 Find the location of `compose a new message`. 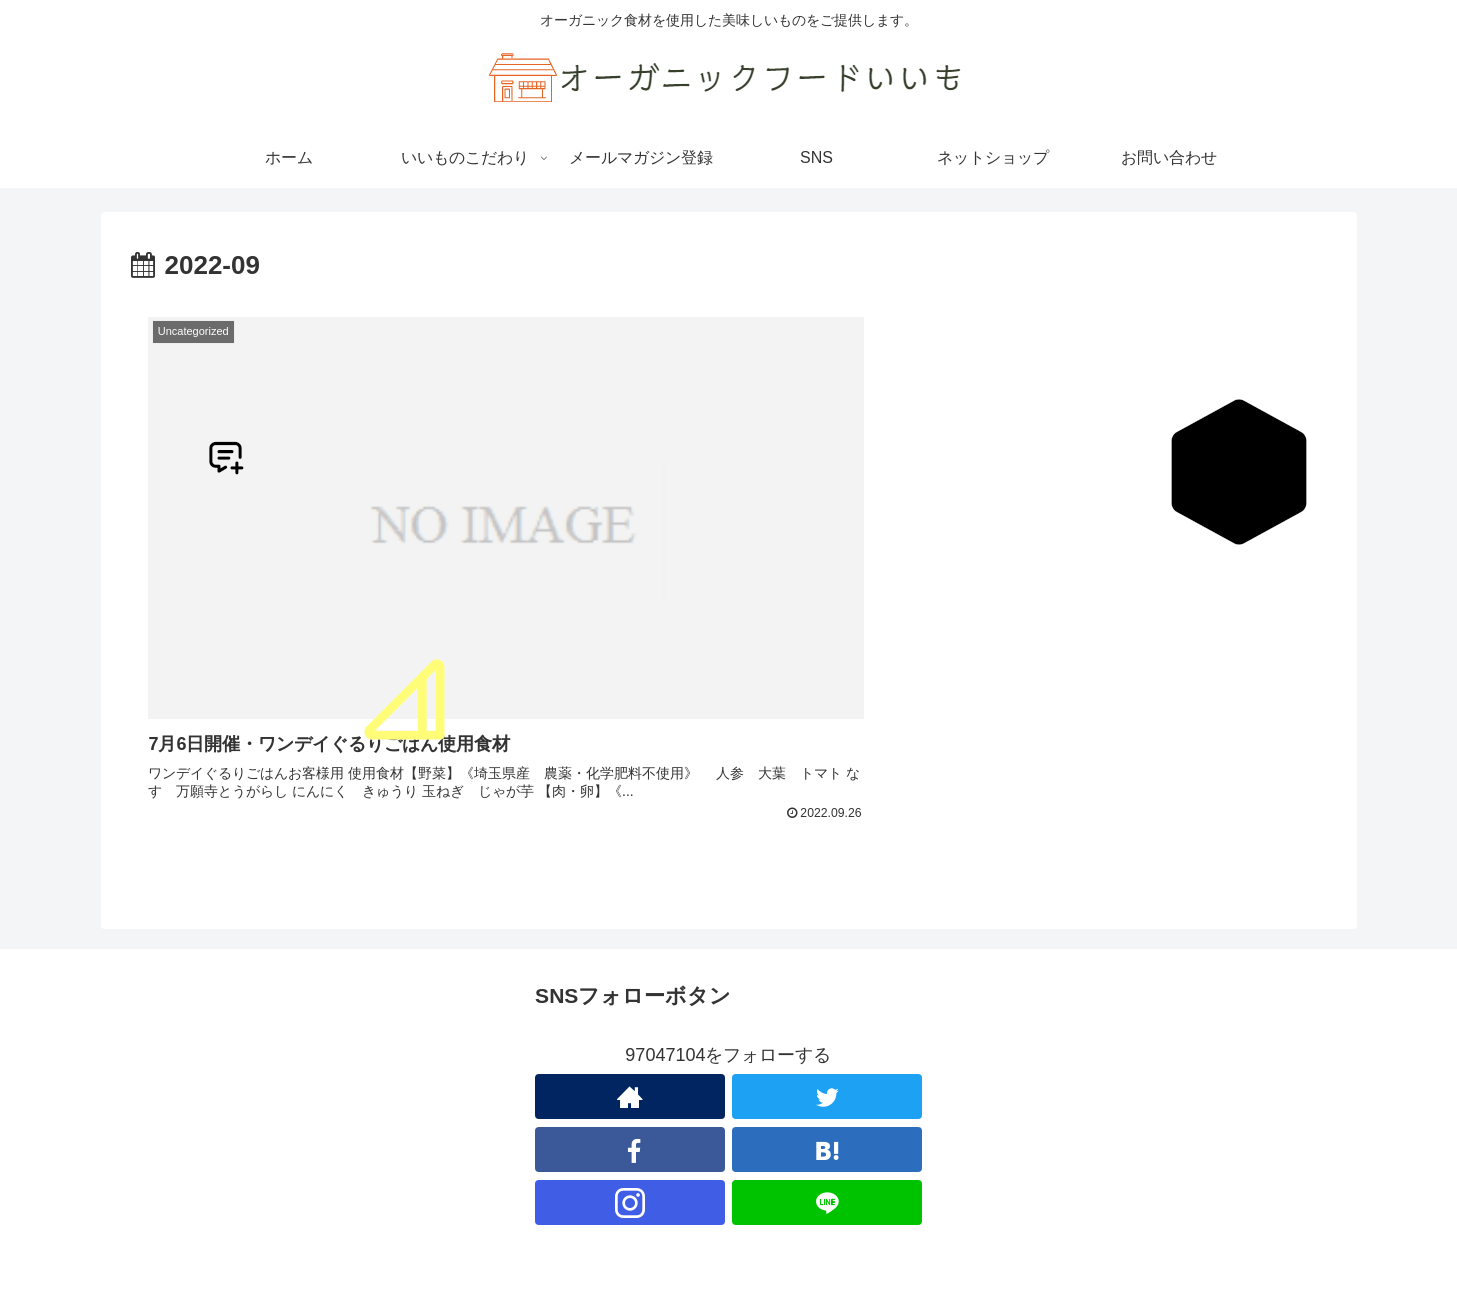

compose a new message is located at coordinates (225, 456).